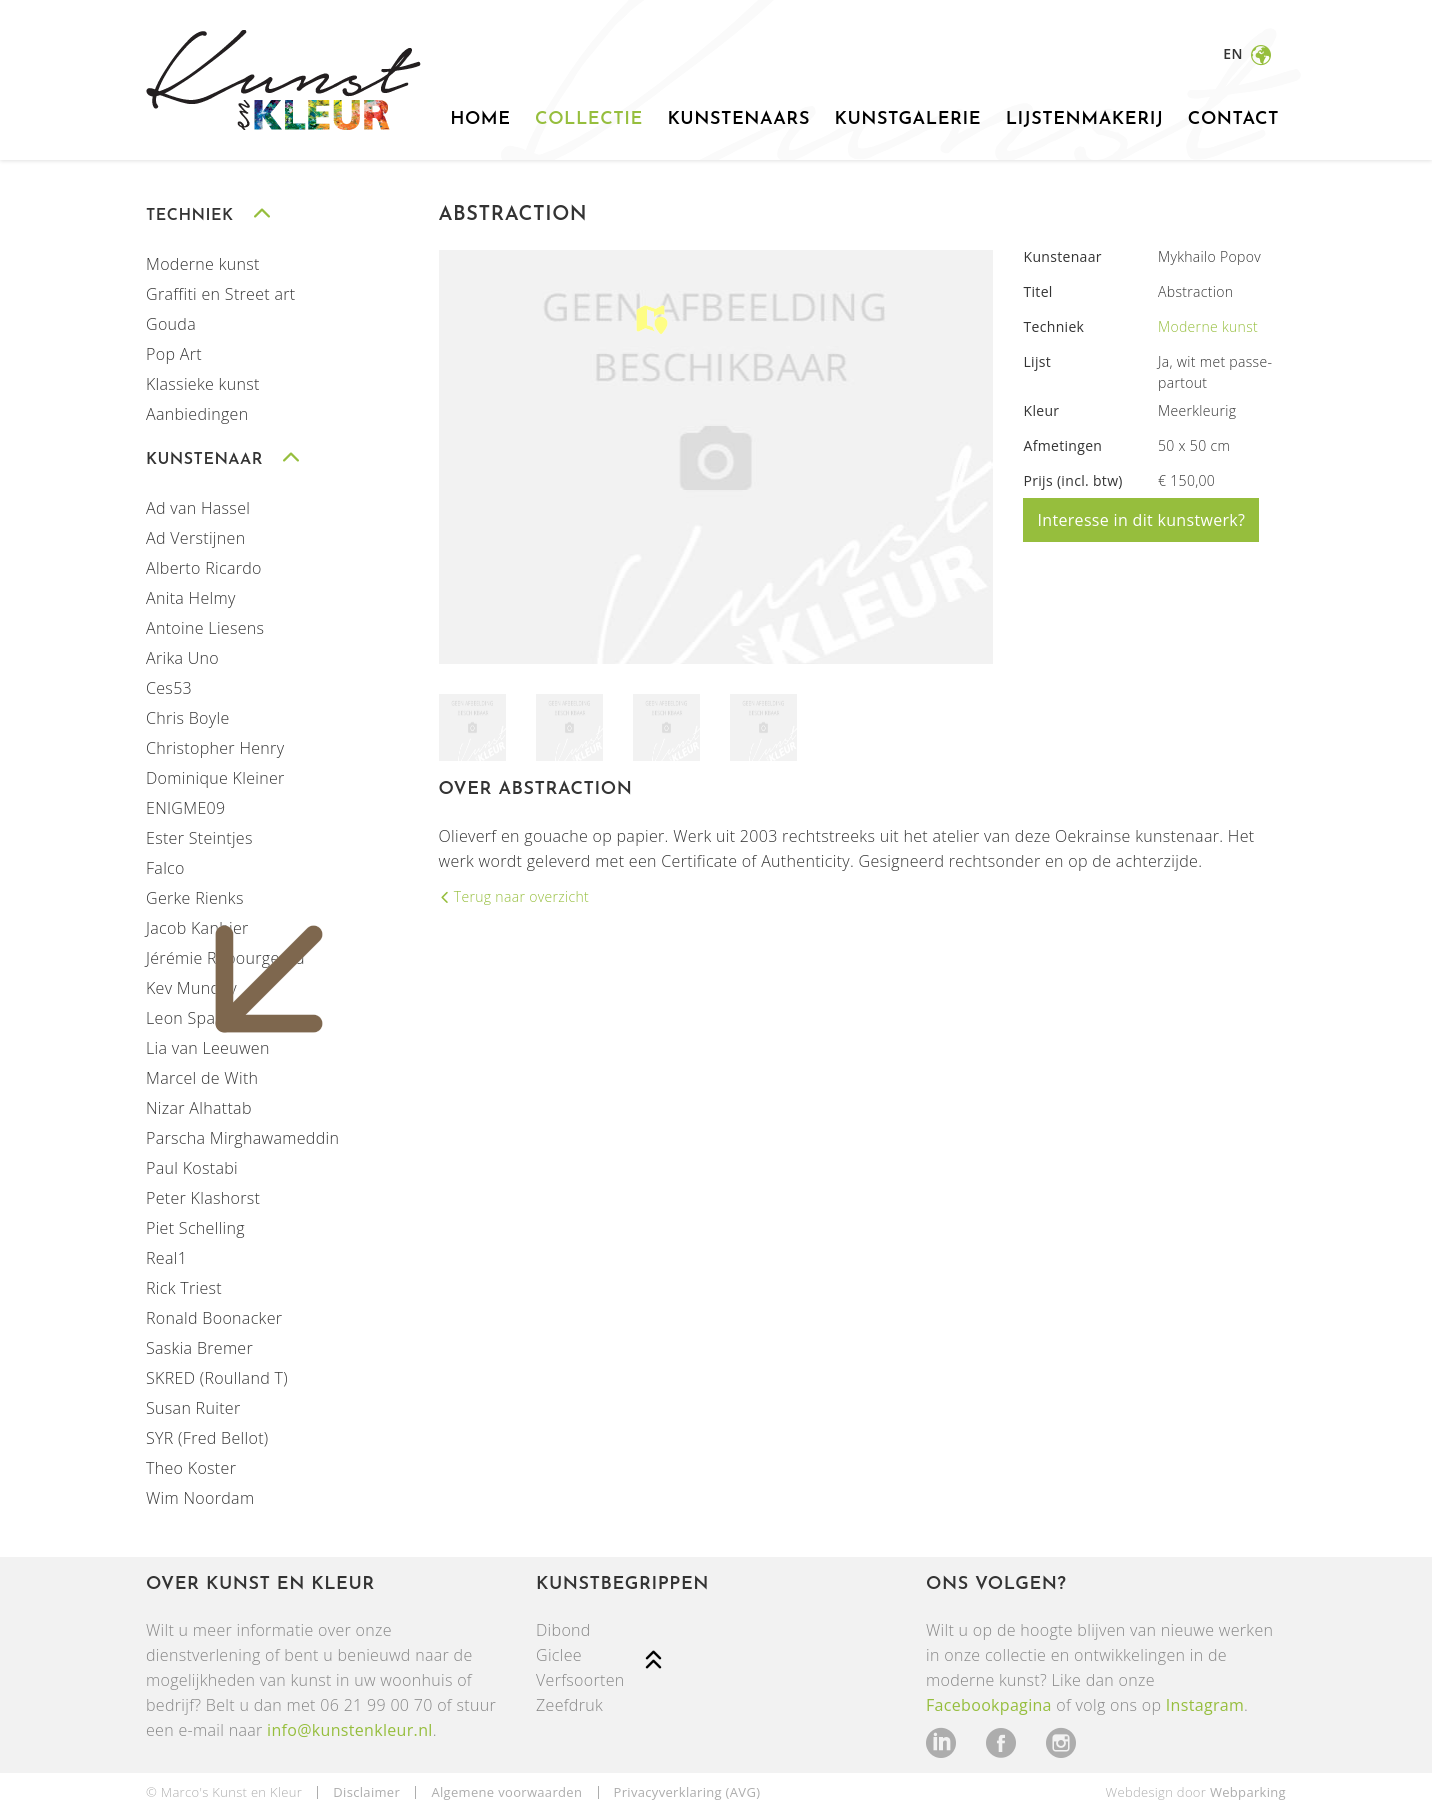 Image resolution: width=1432 pixels, height=1812 pixels. Describe the element at coordinates (269, 979) in the screenshot. I see `navigate to bottom-left corner` at that location.